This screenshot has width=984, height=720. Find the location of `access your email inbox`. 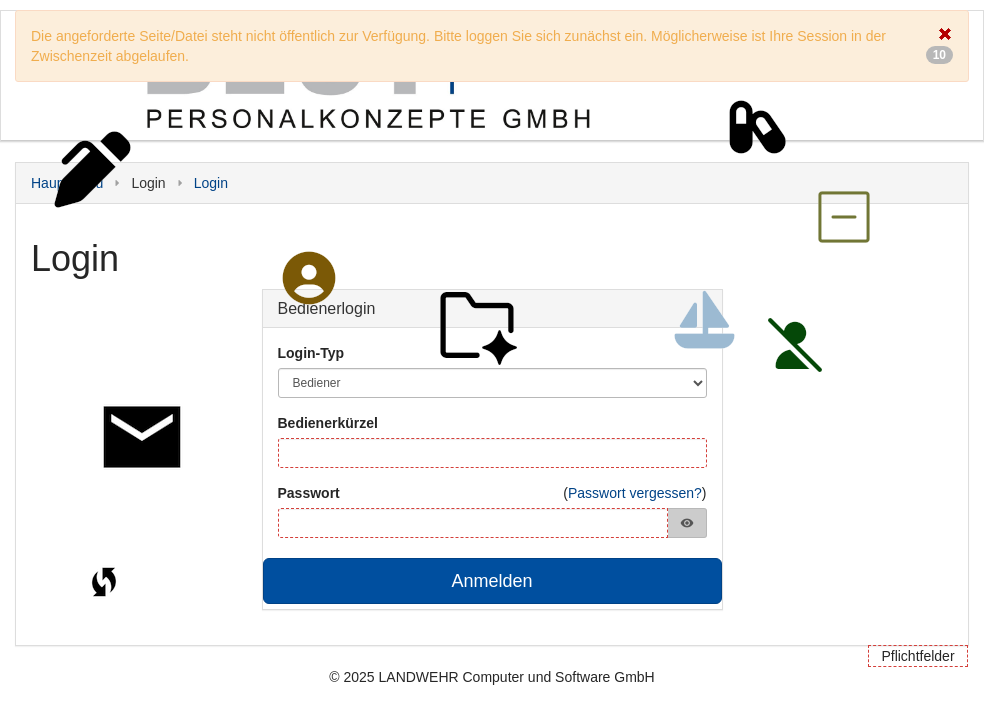

access your email inbox is located at coordinates (142, 437).